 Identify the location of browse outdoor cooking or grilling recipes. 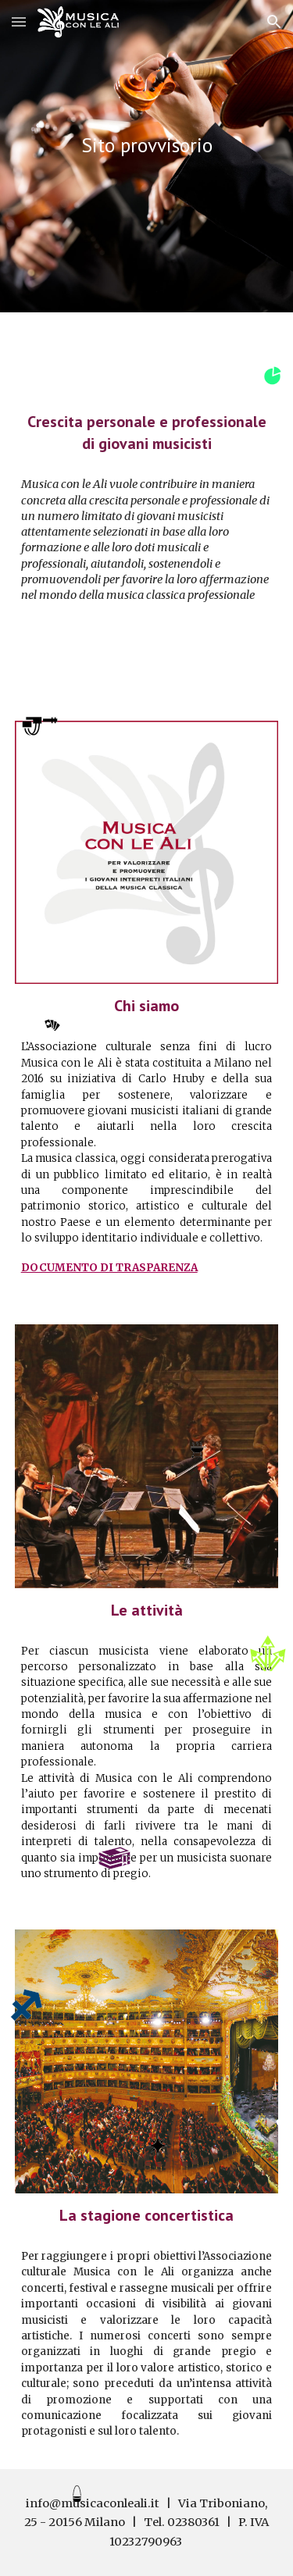
(198, 1449).